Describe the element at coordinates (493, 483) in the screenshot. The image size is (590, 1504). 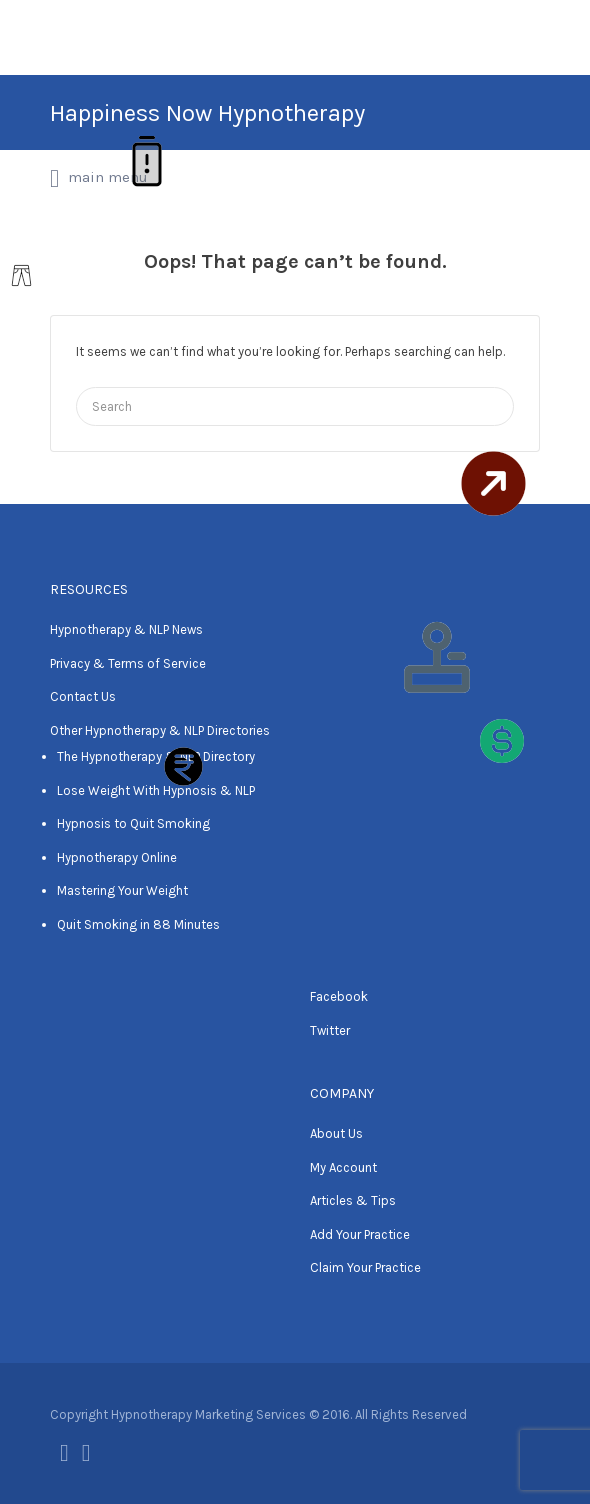
I see `open link in new tab or window` at that location.